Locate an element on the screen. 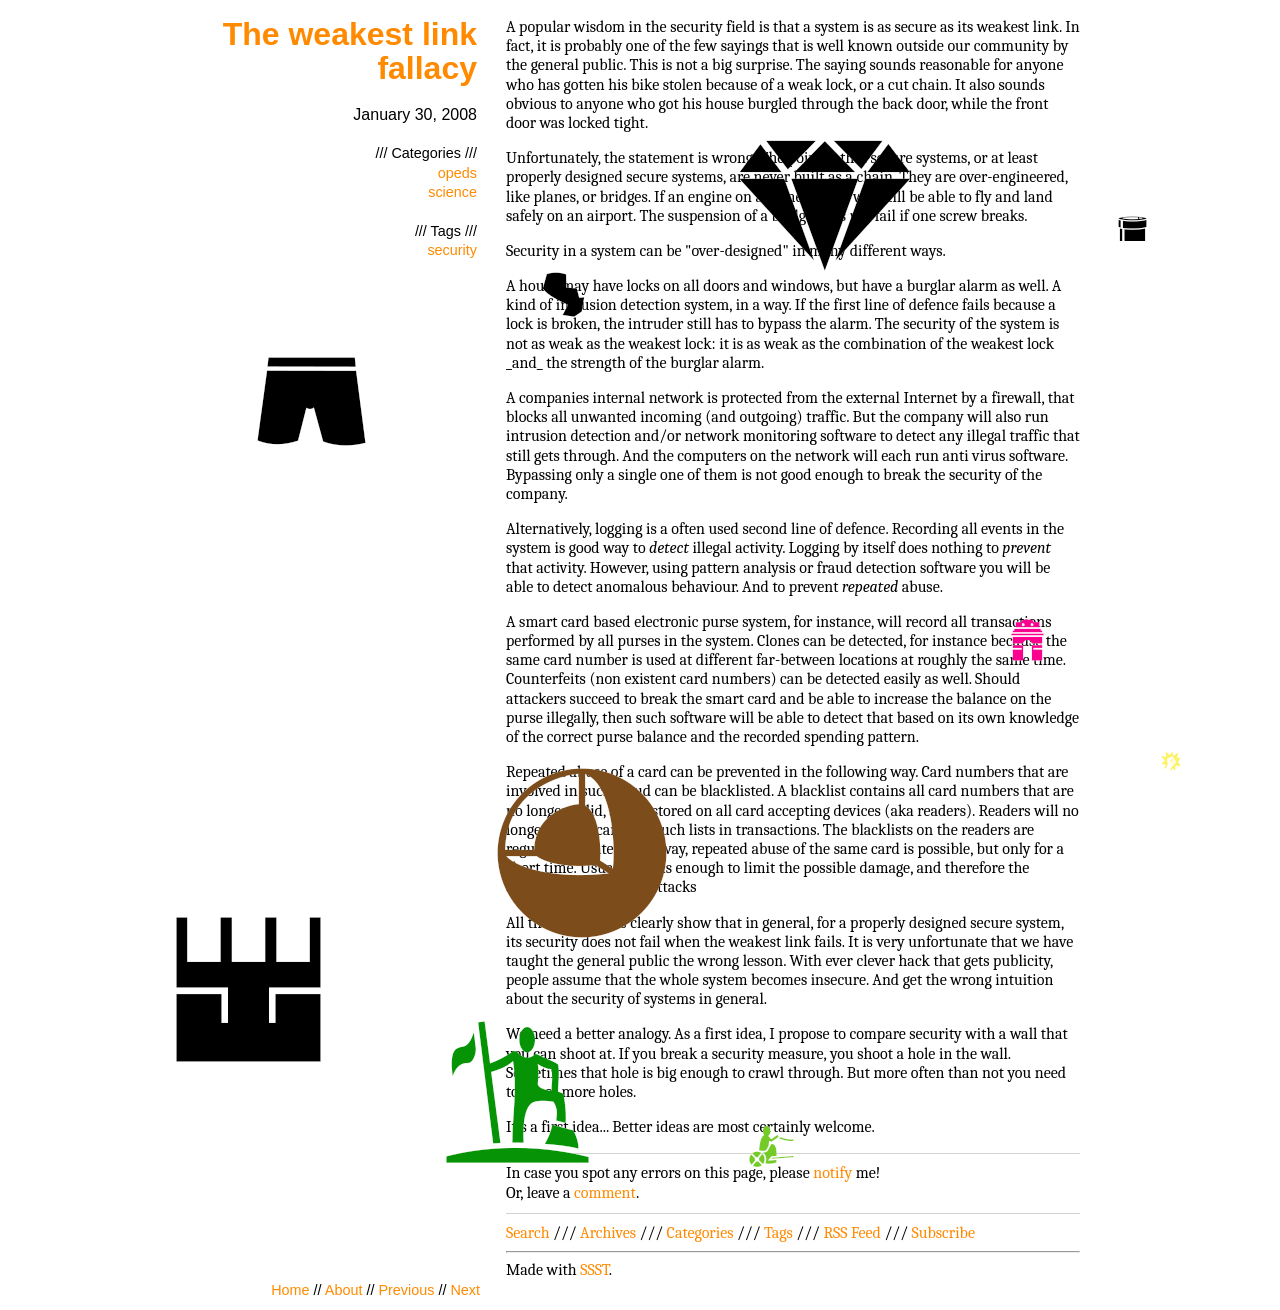 The image size is (1280, 1310). view planetary or geological core details is located at coordinates (582, 853).